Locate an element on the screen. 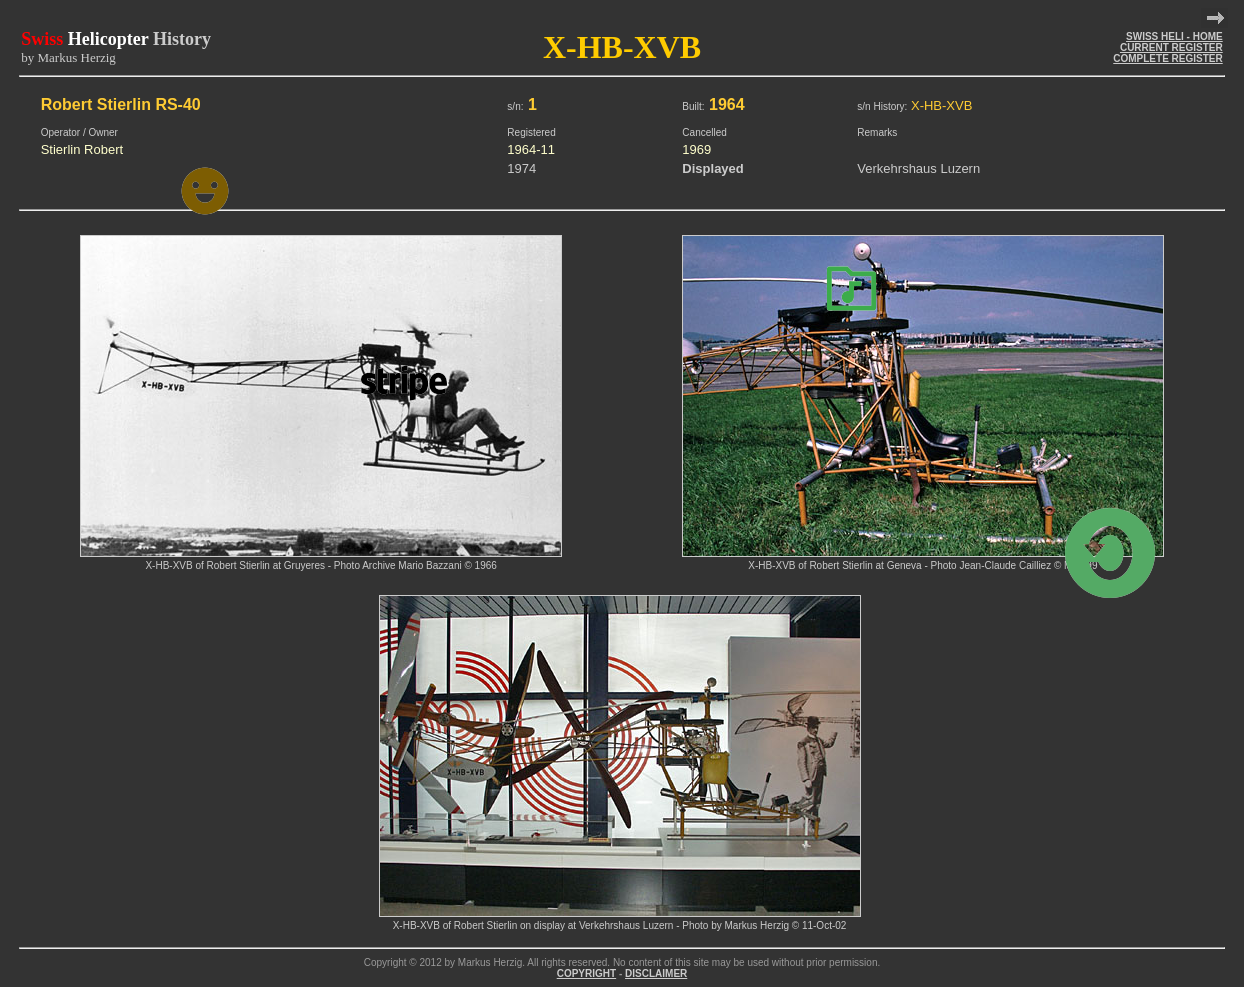  Stripe payment integration is located at coordinates (404, 383).